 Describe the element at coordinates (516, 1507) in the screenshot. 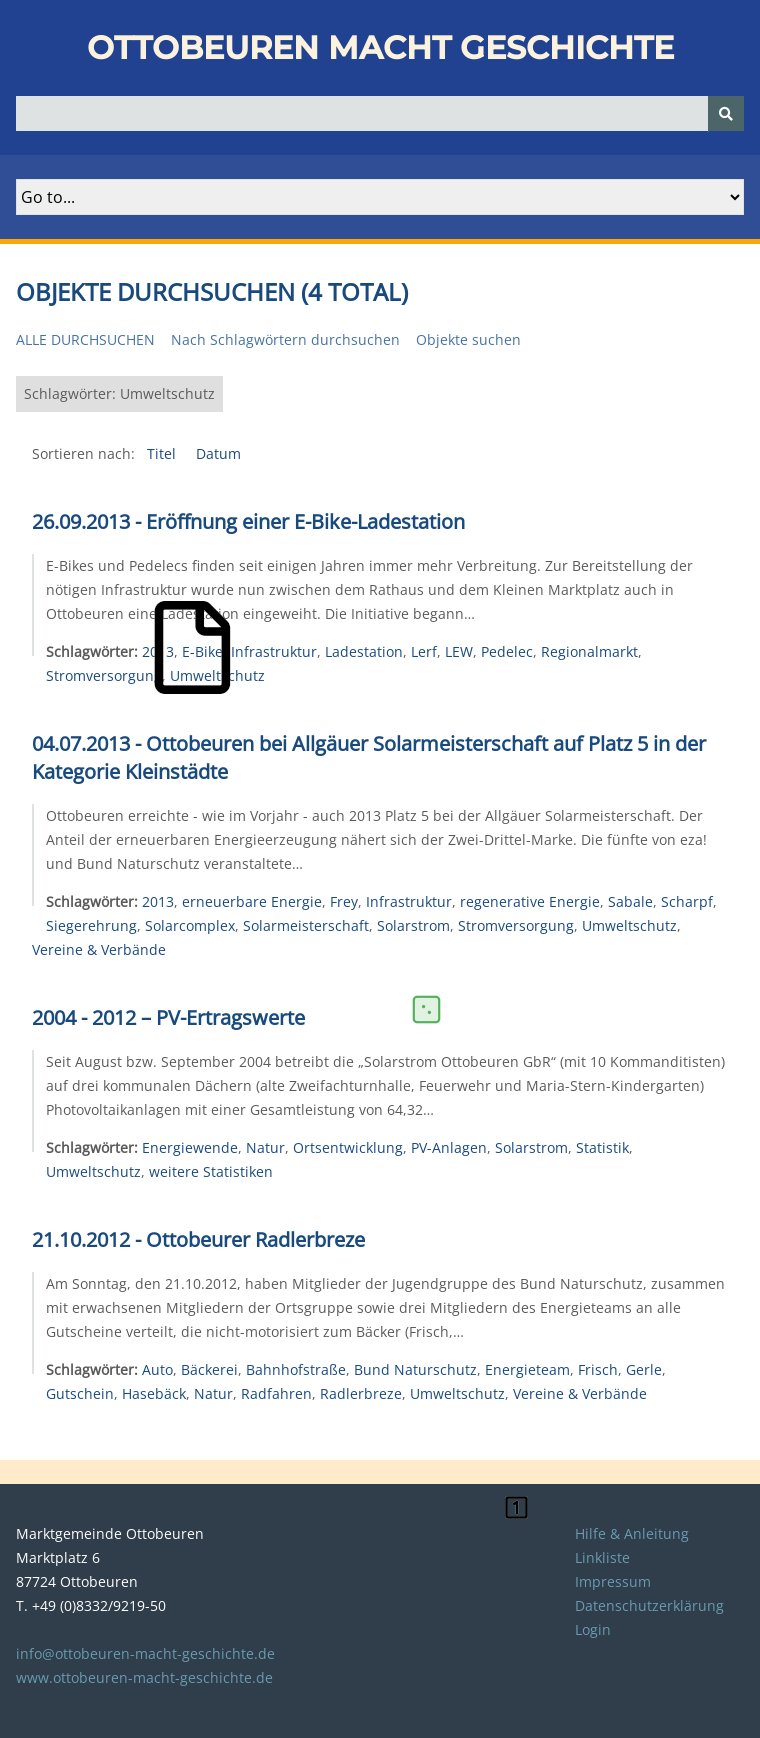

I see `indicates first step in a sequence or process` at that location.